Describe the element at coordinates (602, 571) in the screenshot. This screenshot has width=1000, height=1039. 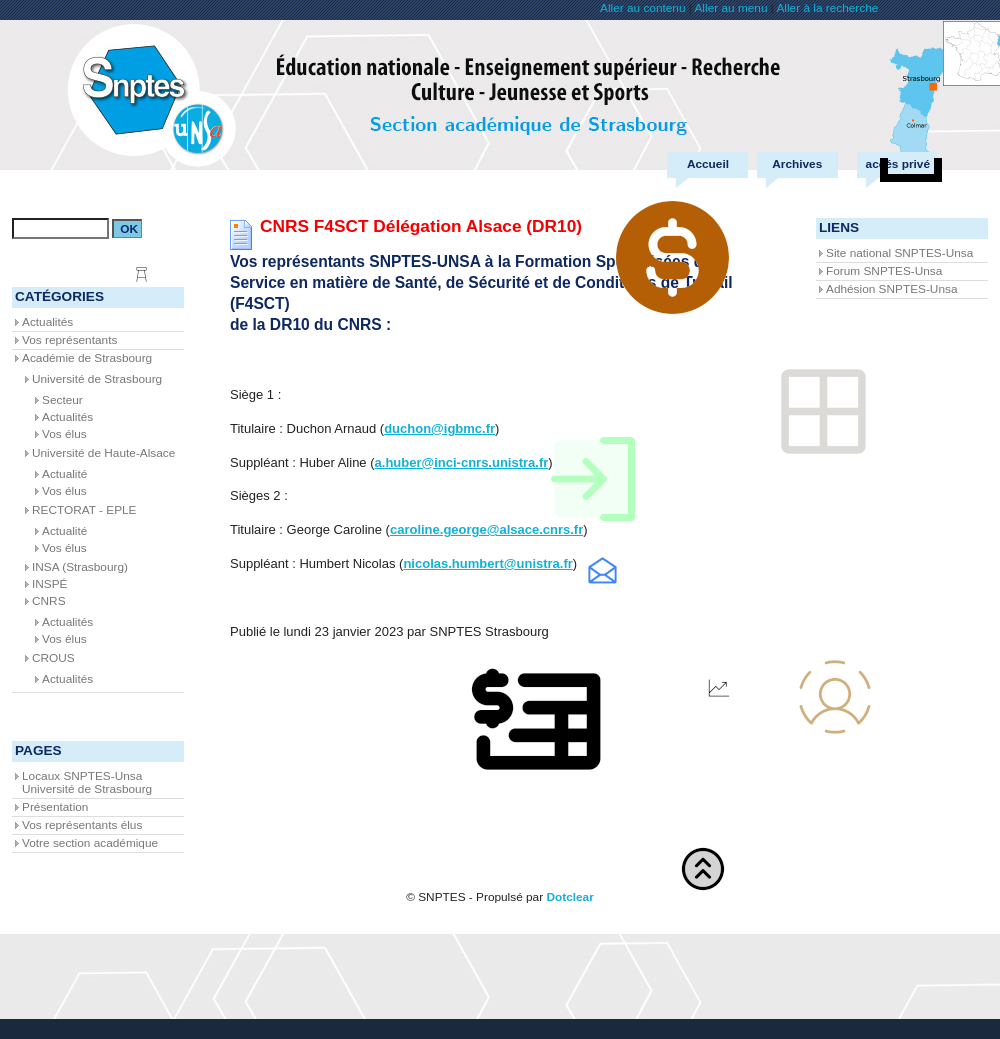
I see `view an opened email or message` at that location.